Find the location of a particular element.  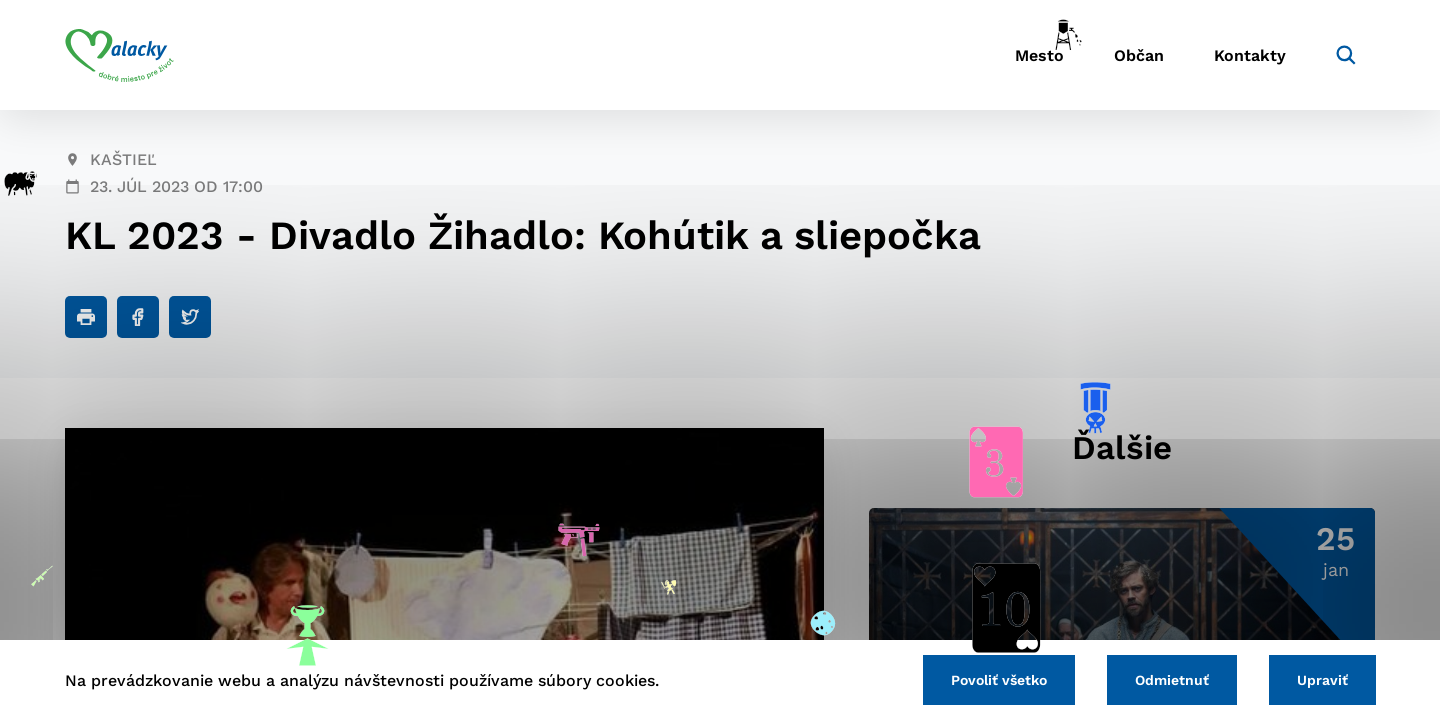

farm animal or livestock category in a game is located at coordinates (20, 182).